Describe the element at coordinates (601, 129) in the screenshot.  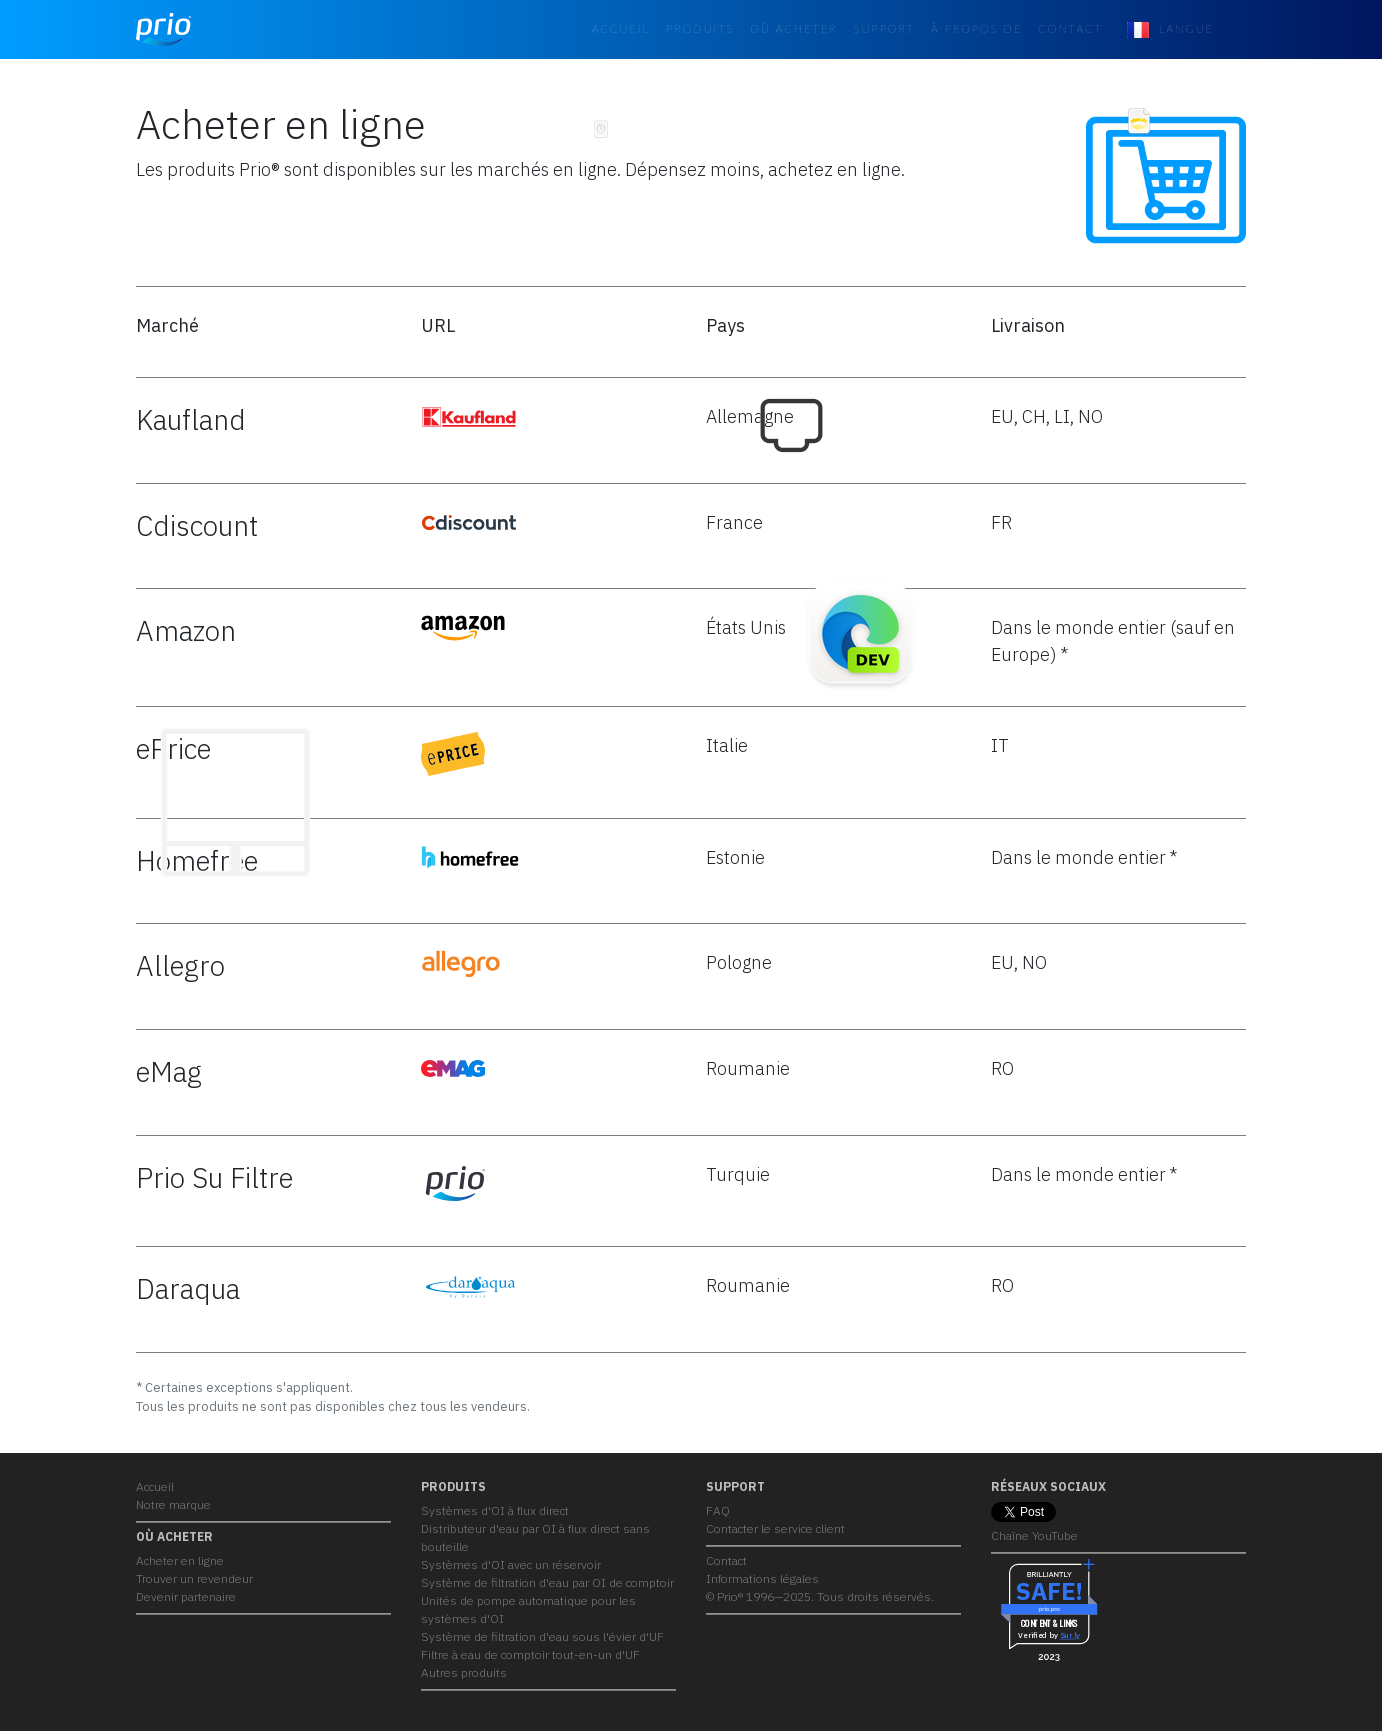
I see `image is currently loading` at that location.